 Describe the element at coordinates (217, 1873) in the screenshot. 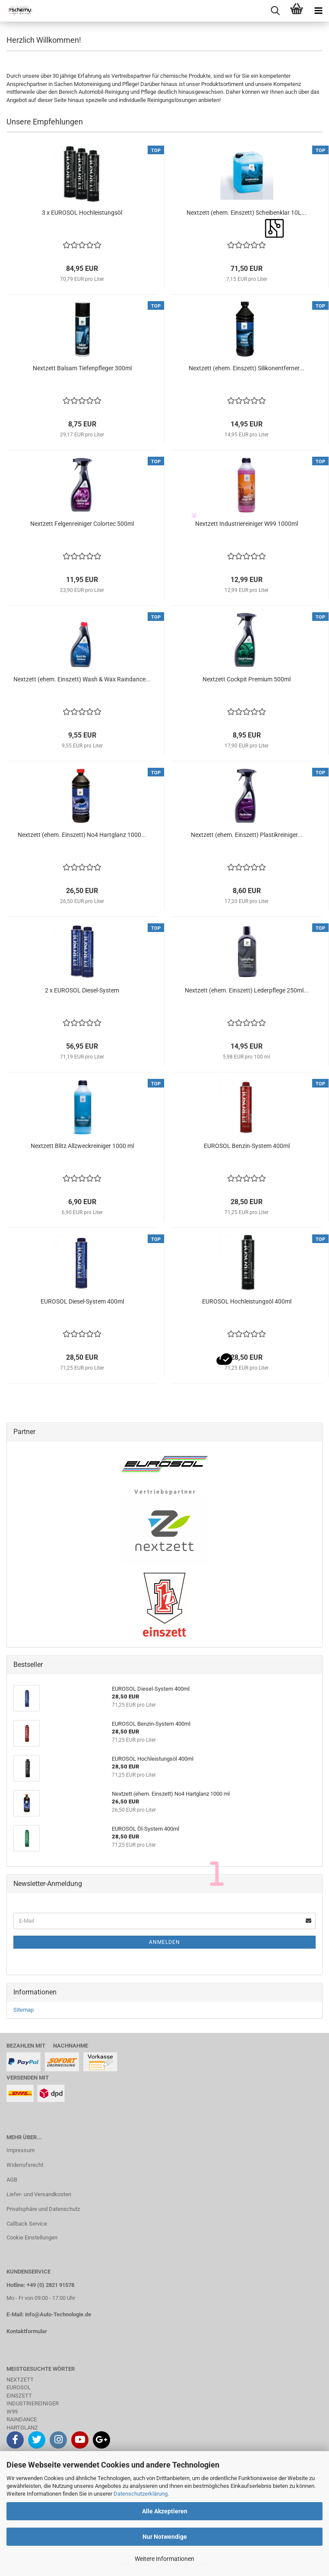

I see `indicates the number one or first item in a list` at that location.